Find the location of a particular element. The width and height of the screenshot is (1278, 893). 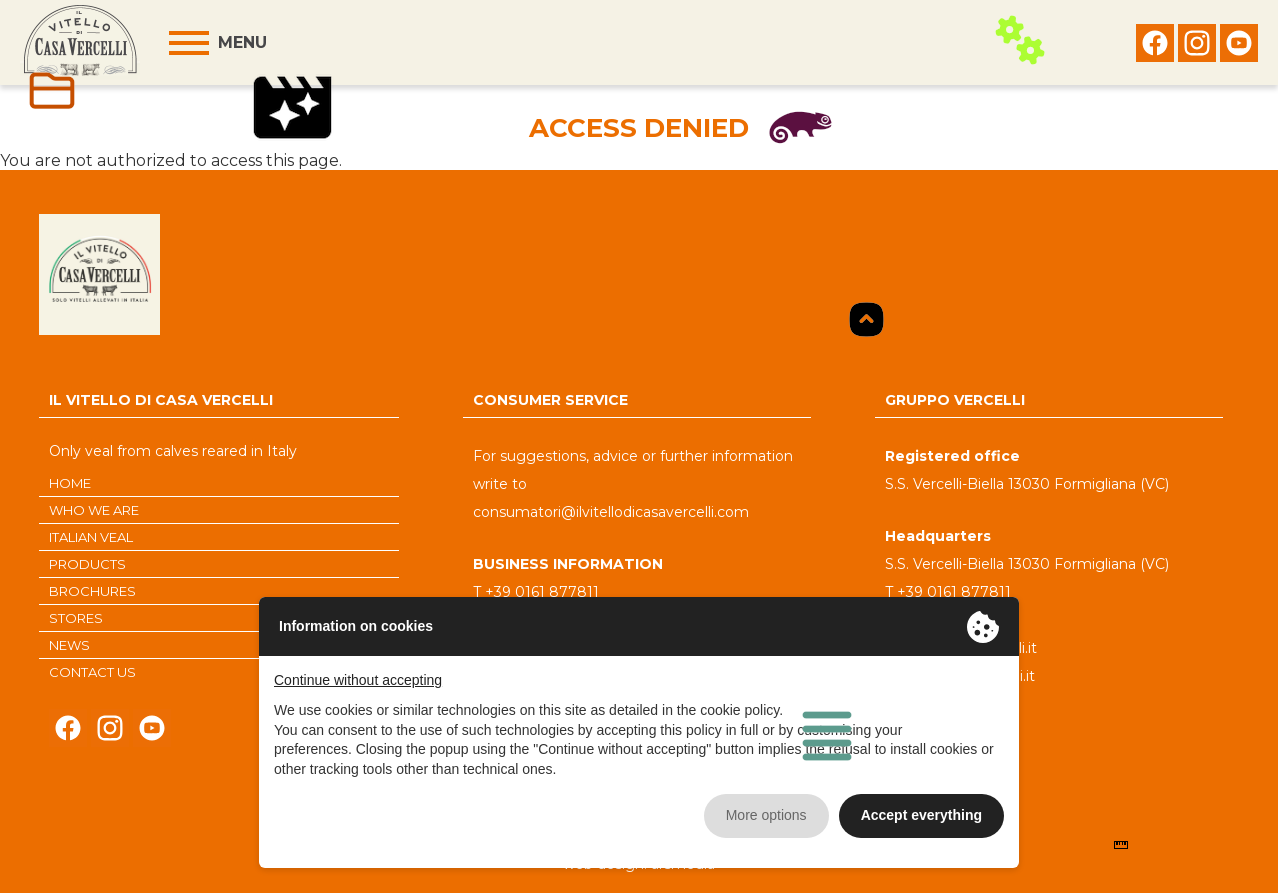

apply visual effects or filters to a video is located at coordinates (292, 107).